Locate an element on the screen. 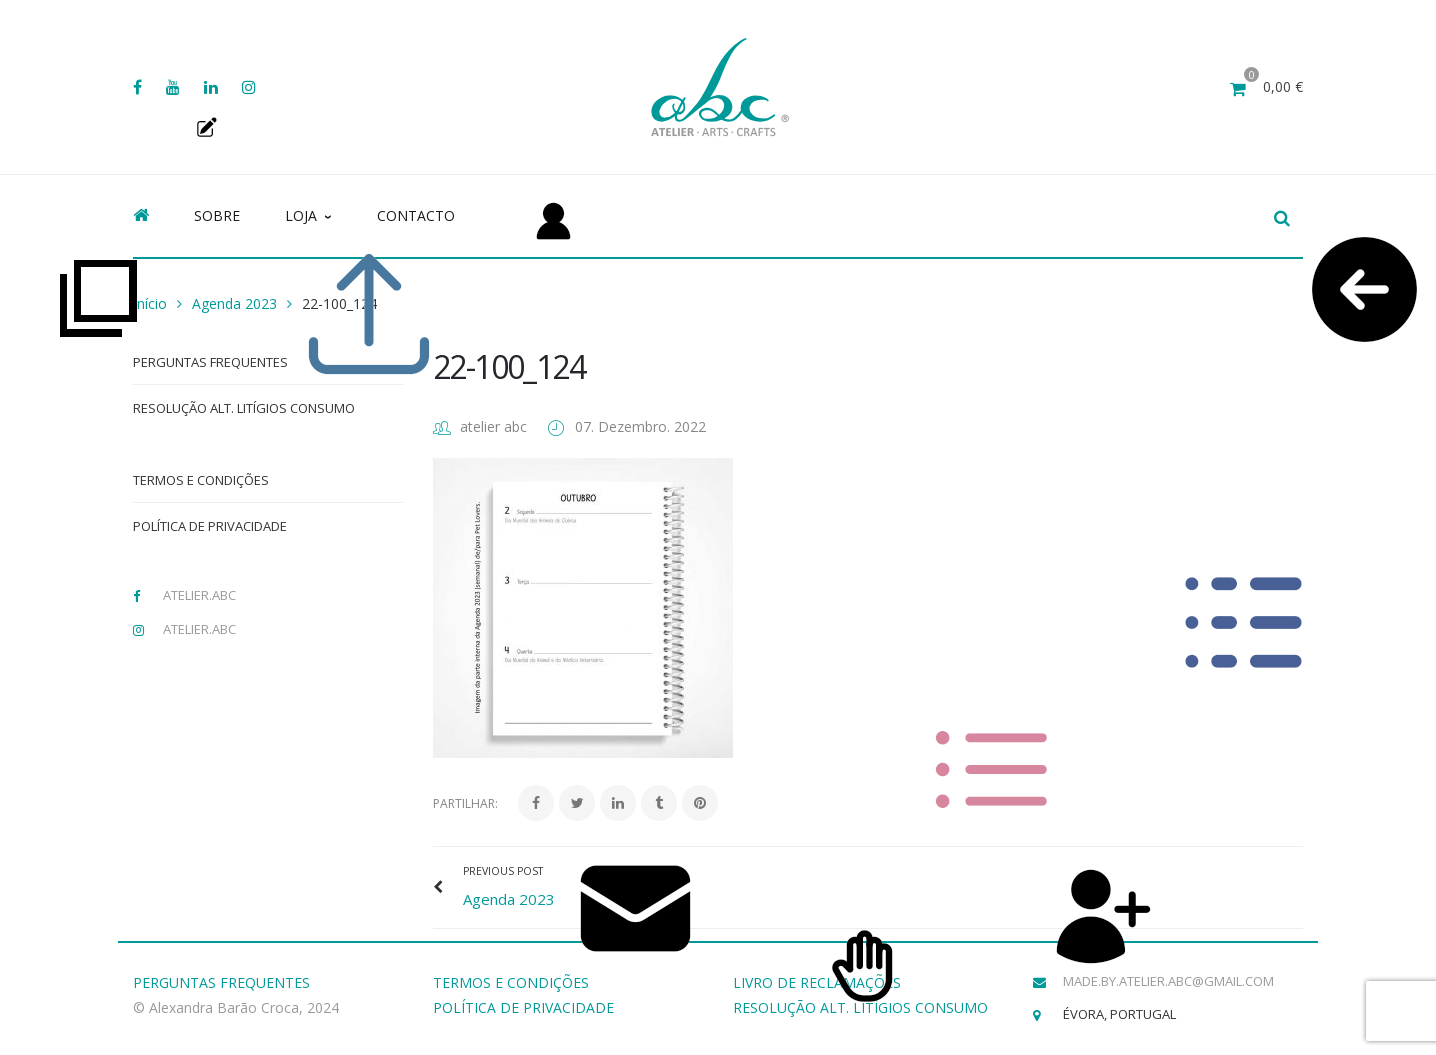 This screenshot has width=1436, height=1055. open your inbox is located at coordinates (635, 908).